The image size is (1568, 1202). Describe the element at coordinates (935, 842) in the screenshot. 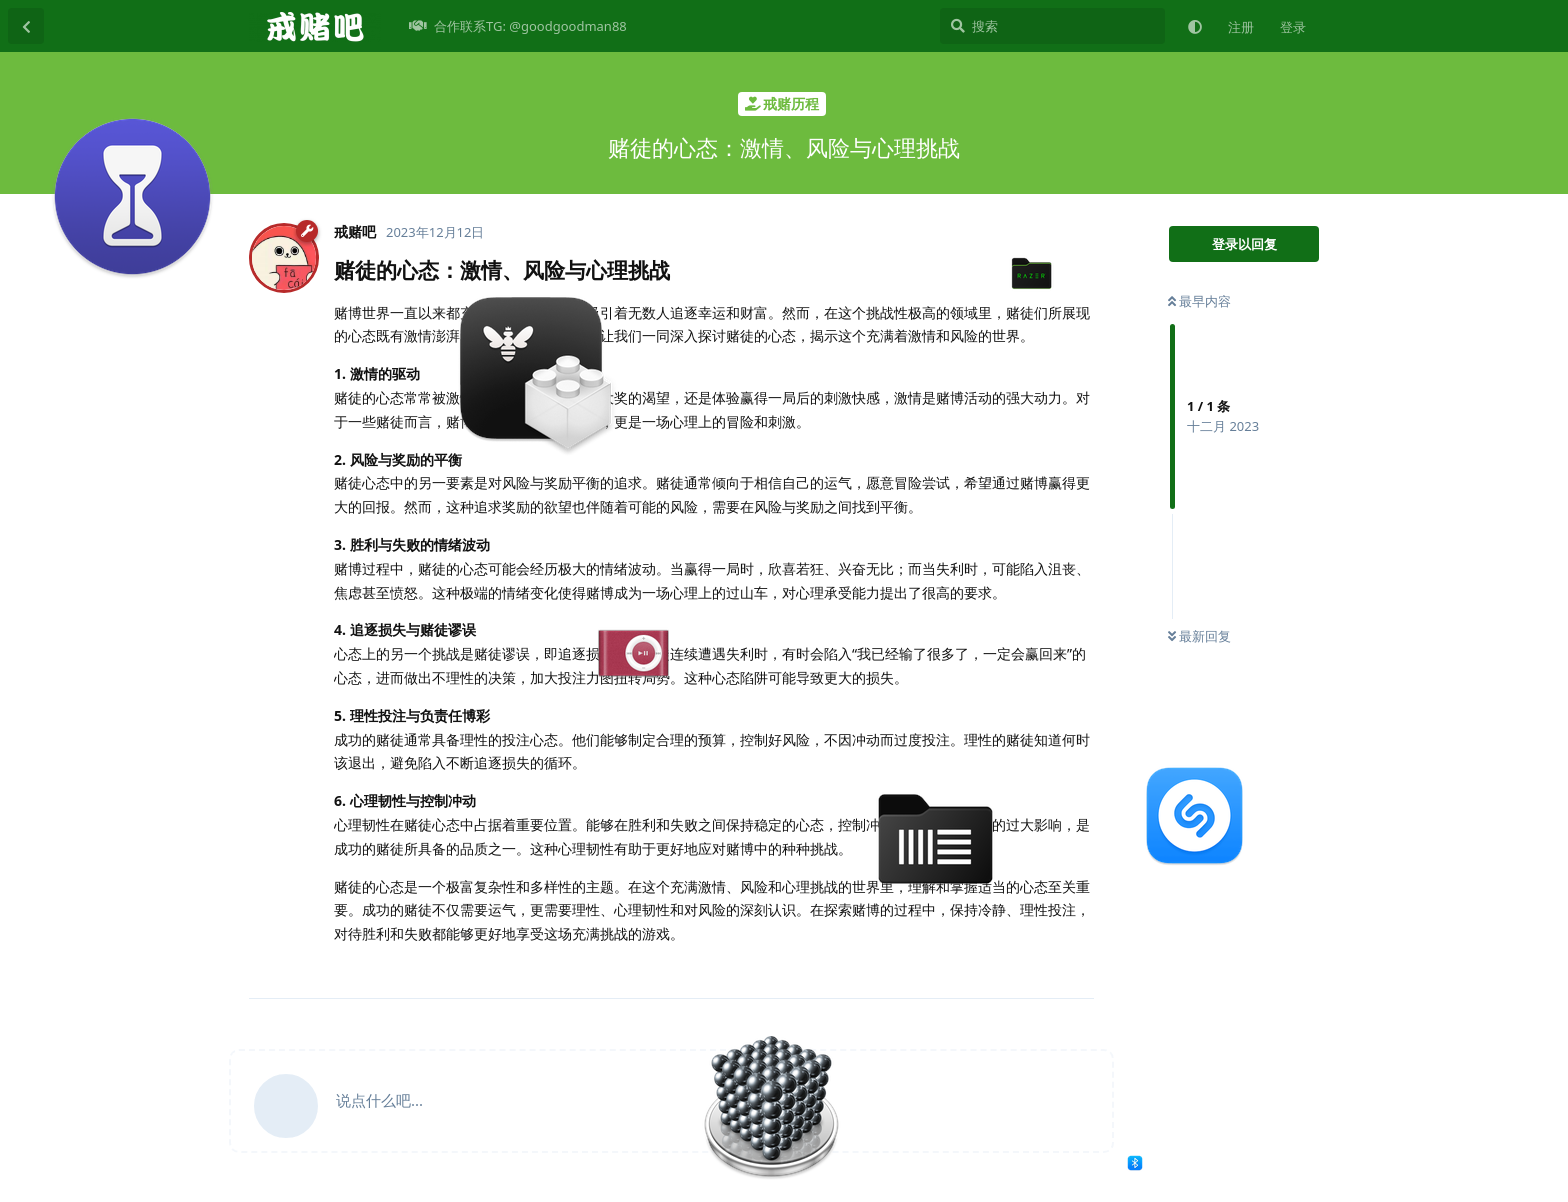

I see `open your Ableton Live projects folder` at that location.